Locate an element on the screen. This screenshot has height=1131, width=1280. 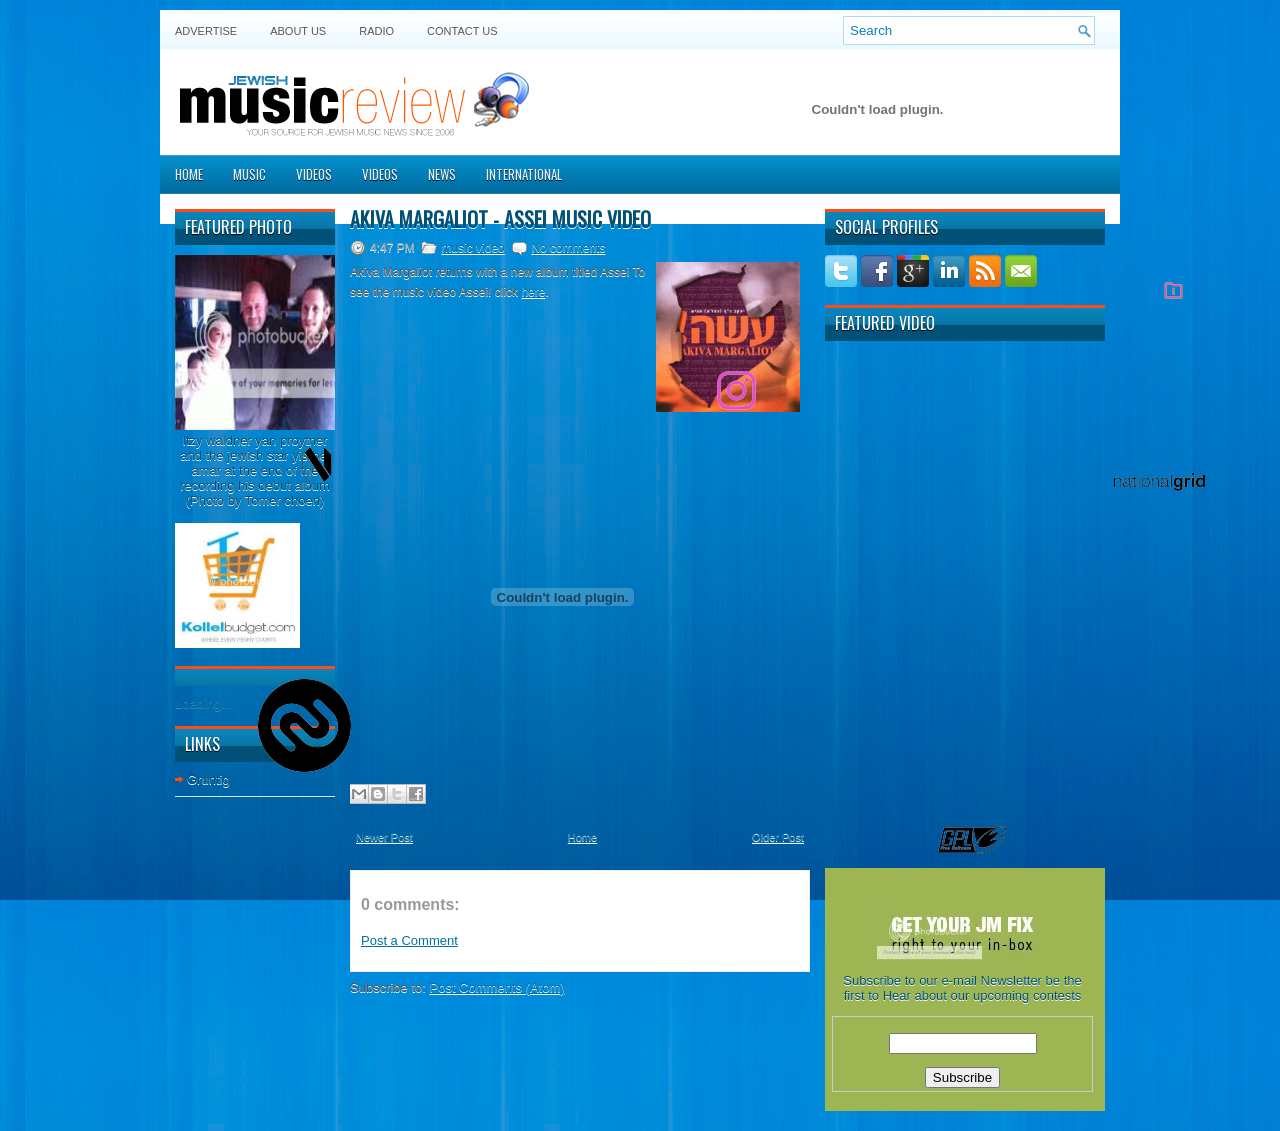
view folder details or properties is located at coordinates (1173, 290).